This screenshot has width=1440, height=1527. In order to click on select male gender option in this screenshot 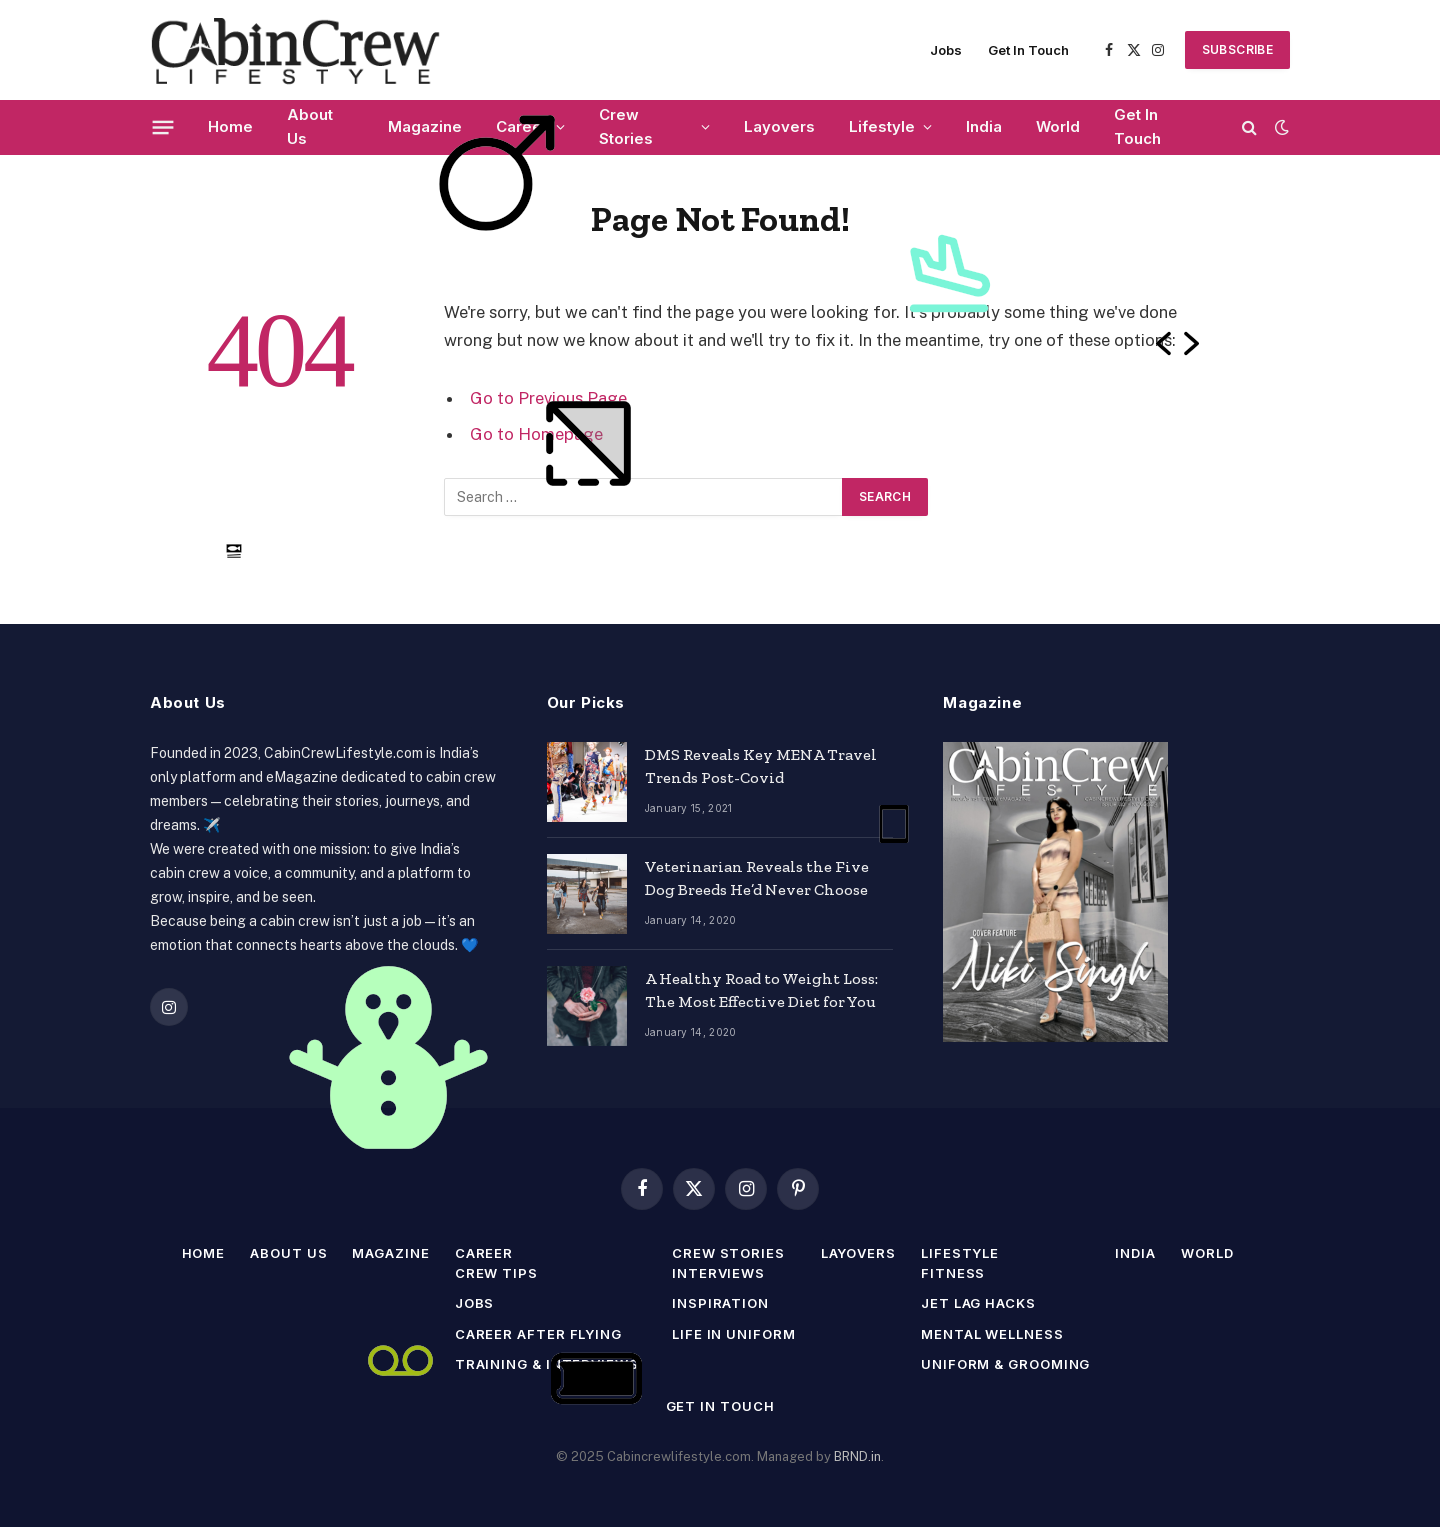, I will do `click(497, 173)`.